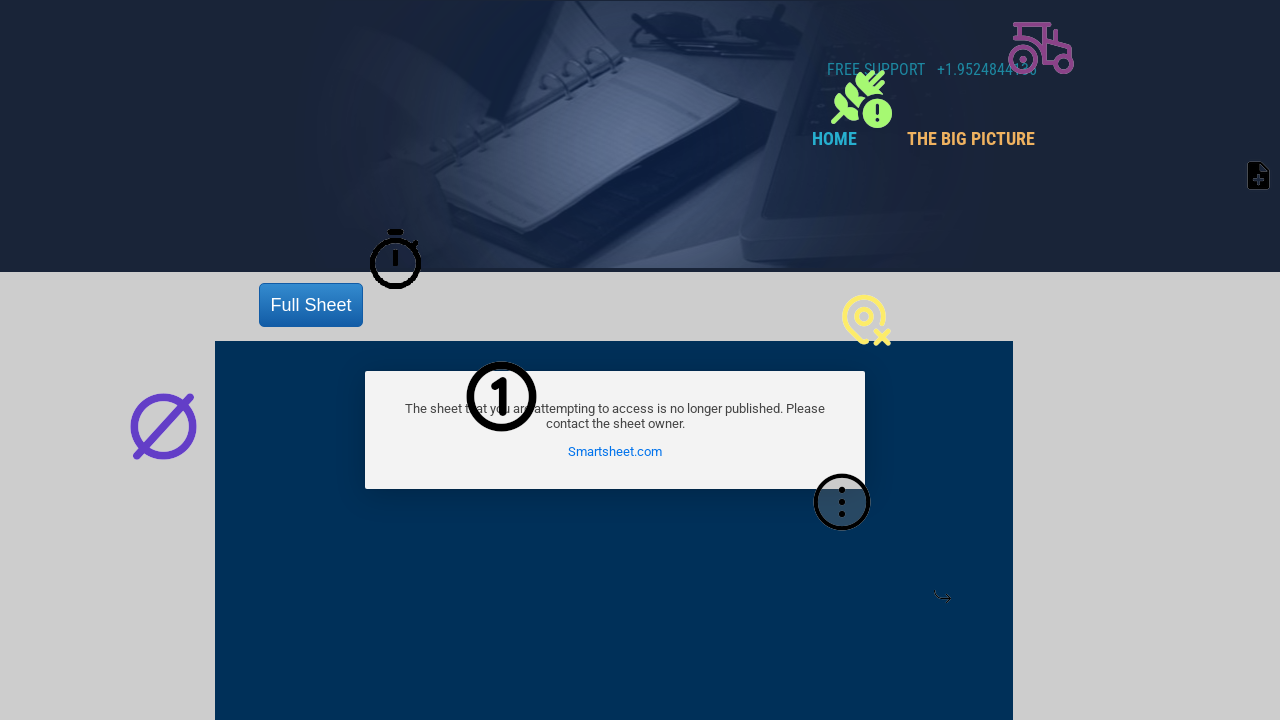 The height and width of the screenshot is (720, 1280). What do you see at coordinates (163, 426) in the screenshot?
I see `indicates an empty or null value` at bounding box center [163, 426].